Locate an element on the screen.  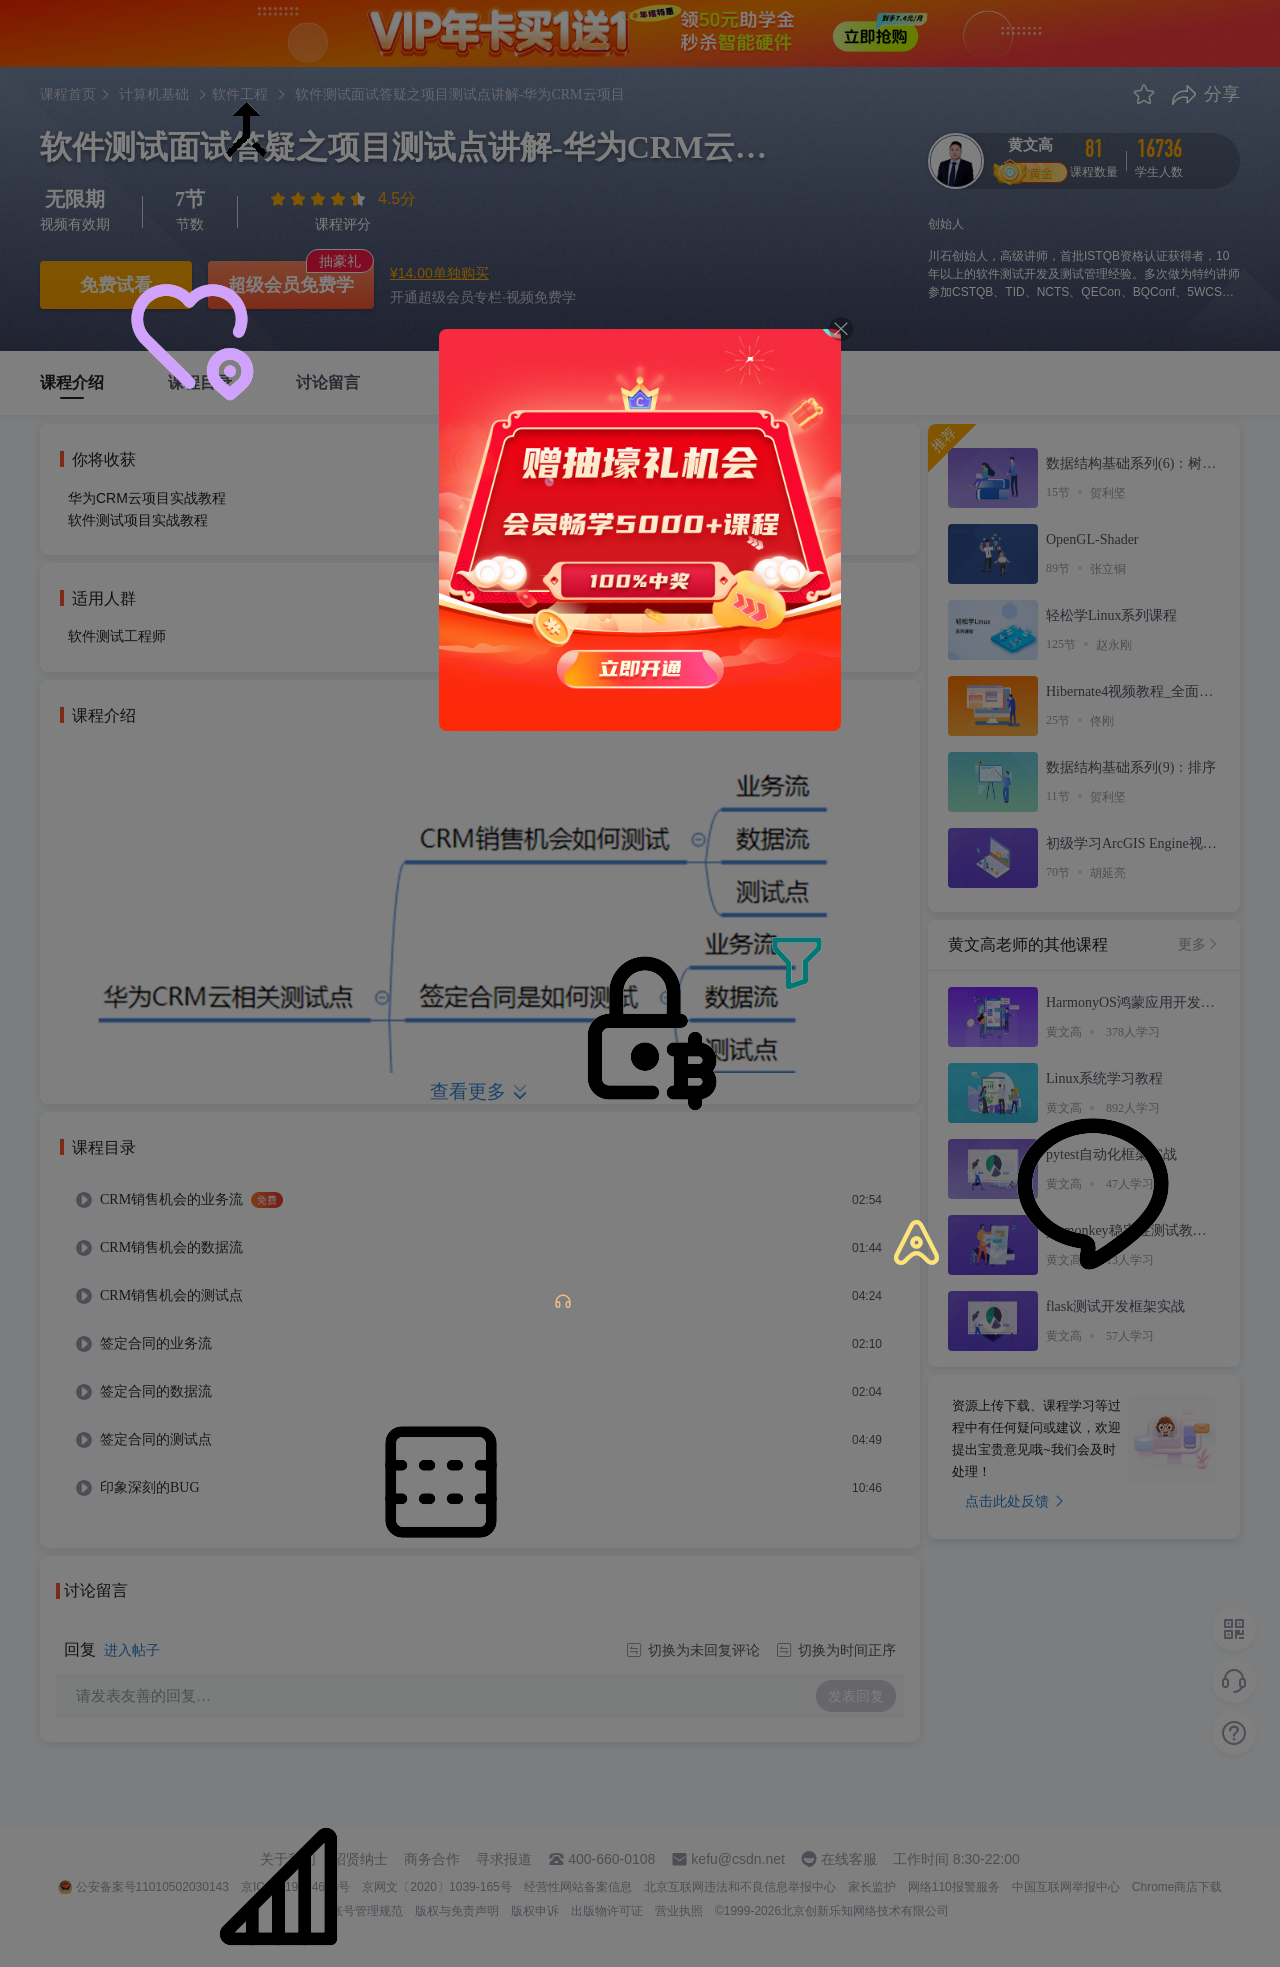
secure bitcoin wallet or storage is located at coordinates (645, 1028).